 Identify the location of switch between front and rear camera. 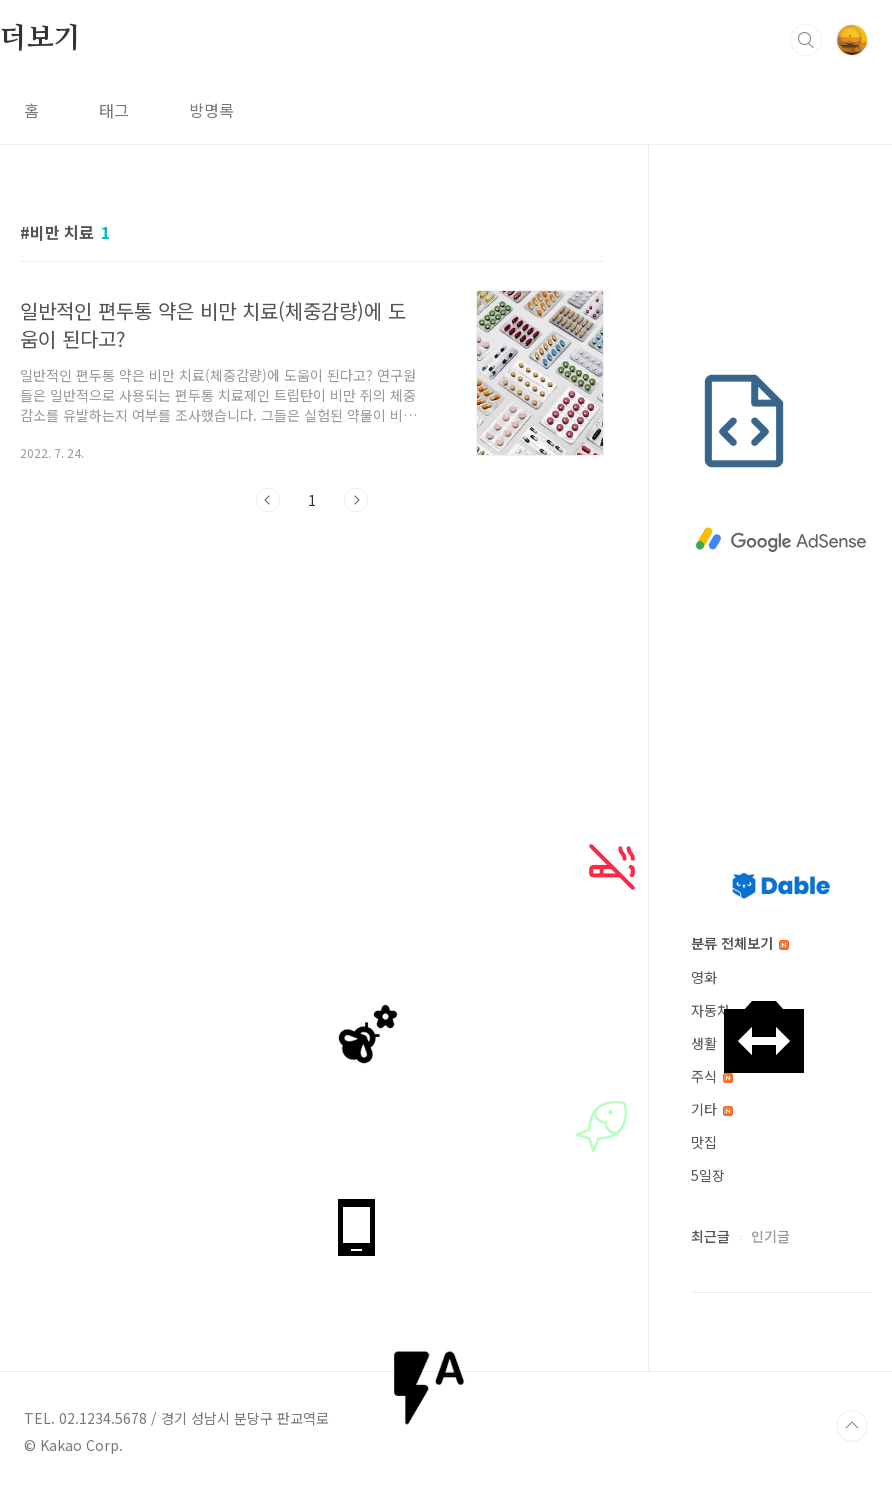
(764, 1041).